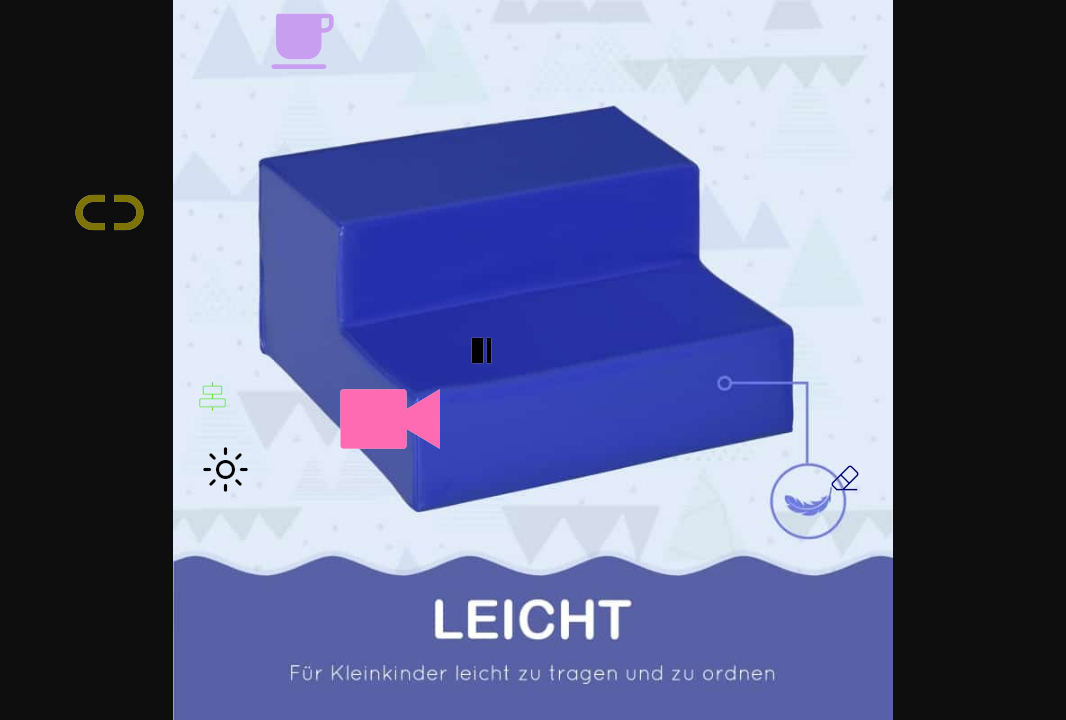 Image resolution: width=1066 pixels, height=720 pixels. I want to click on toggle light mode or increase brightness, so click(225, 469).